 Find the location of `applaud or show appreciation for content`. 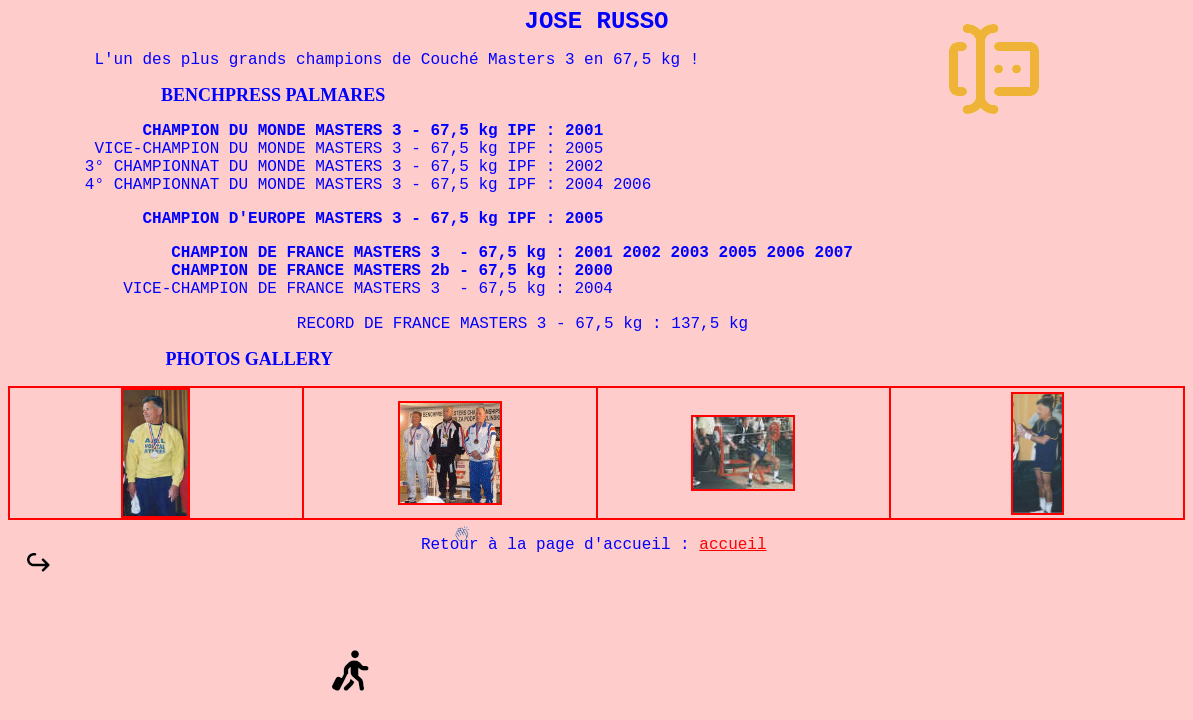

applaud or show appreciation for content is located at coordinates (462, 534).